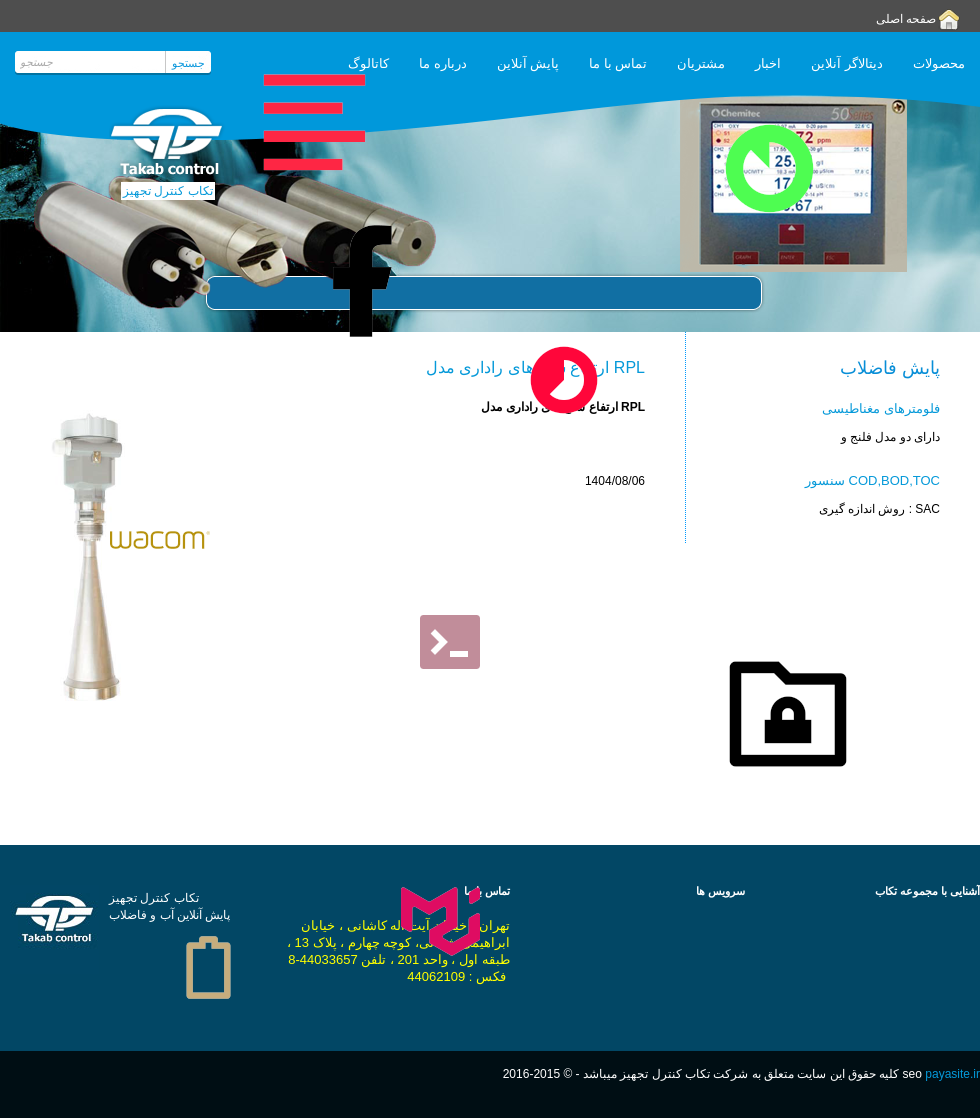 The height and width of the screenshot is (1118, 980). Describe the element at coordinates (450, 642) in the screenshot. I see `open terminal or command line interface` at that location.